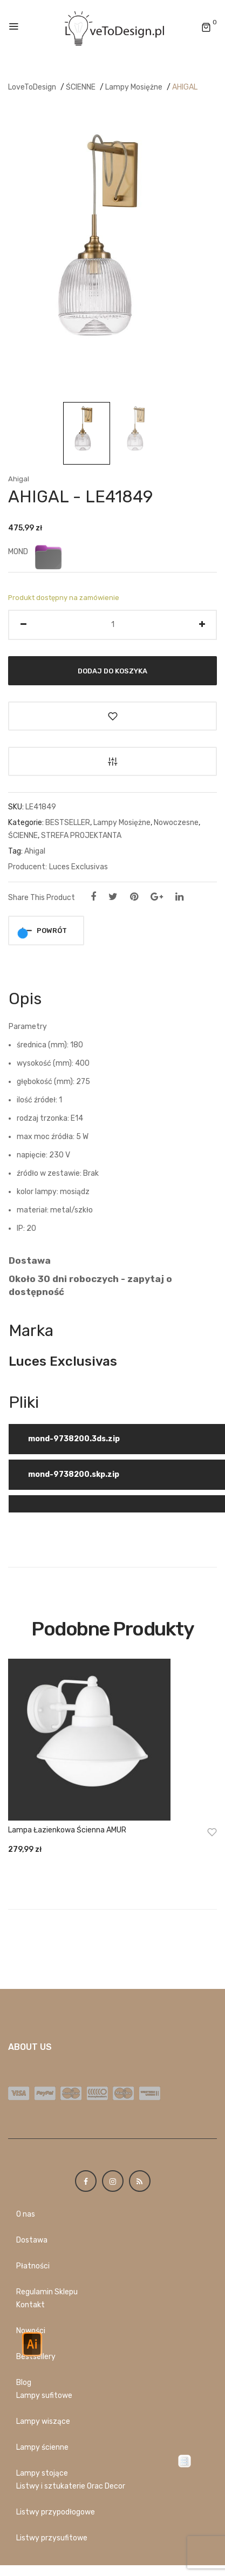  What do you see at coordinates (32, 2344) in the screenshot?
I see `open an Adobe Illustrator file` at bounding box center [32, 2344].